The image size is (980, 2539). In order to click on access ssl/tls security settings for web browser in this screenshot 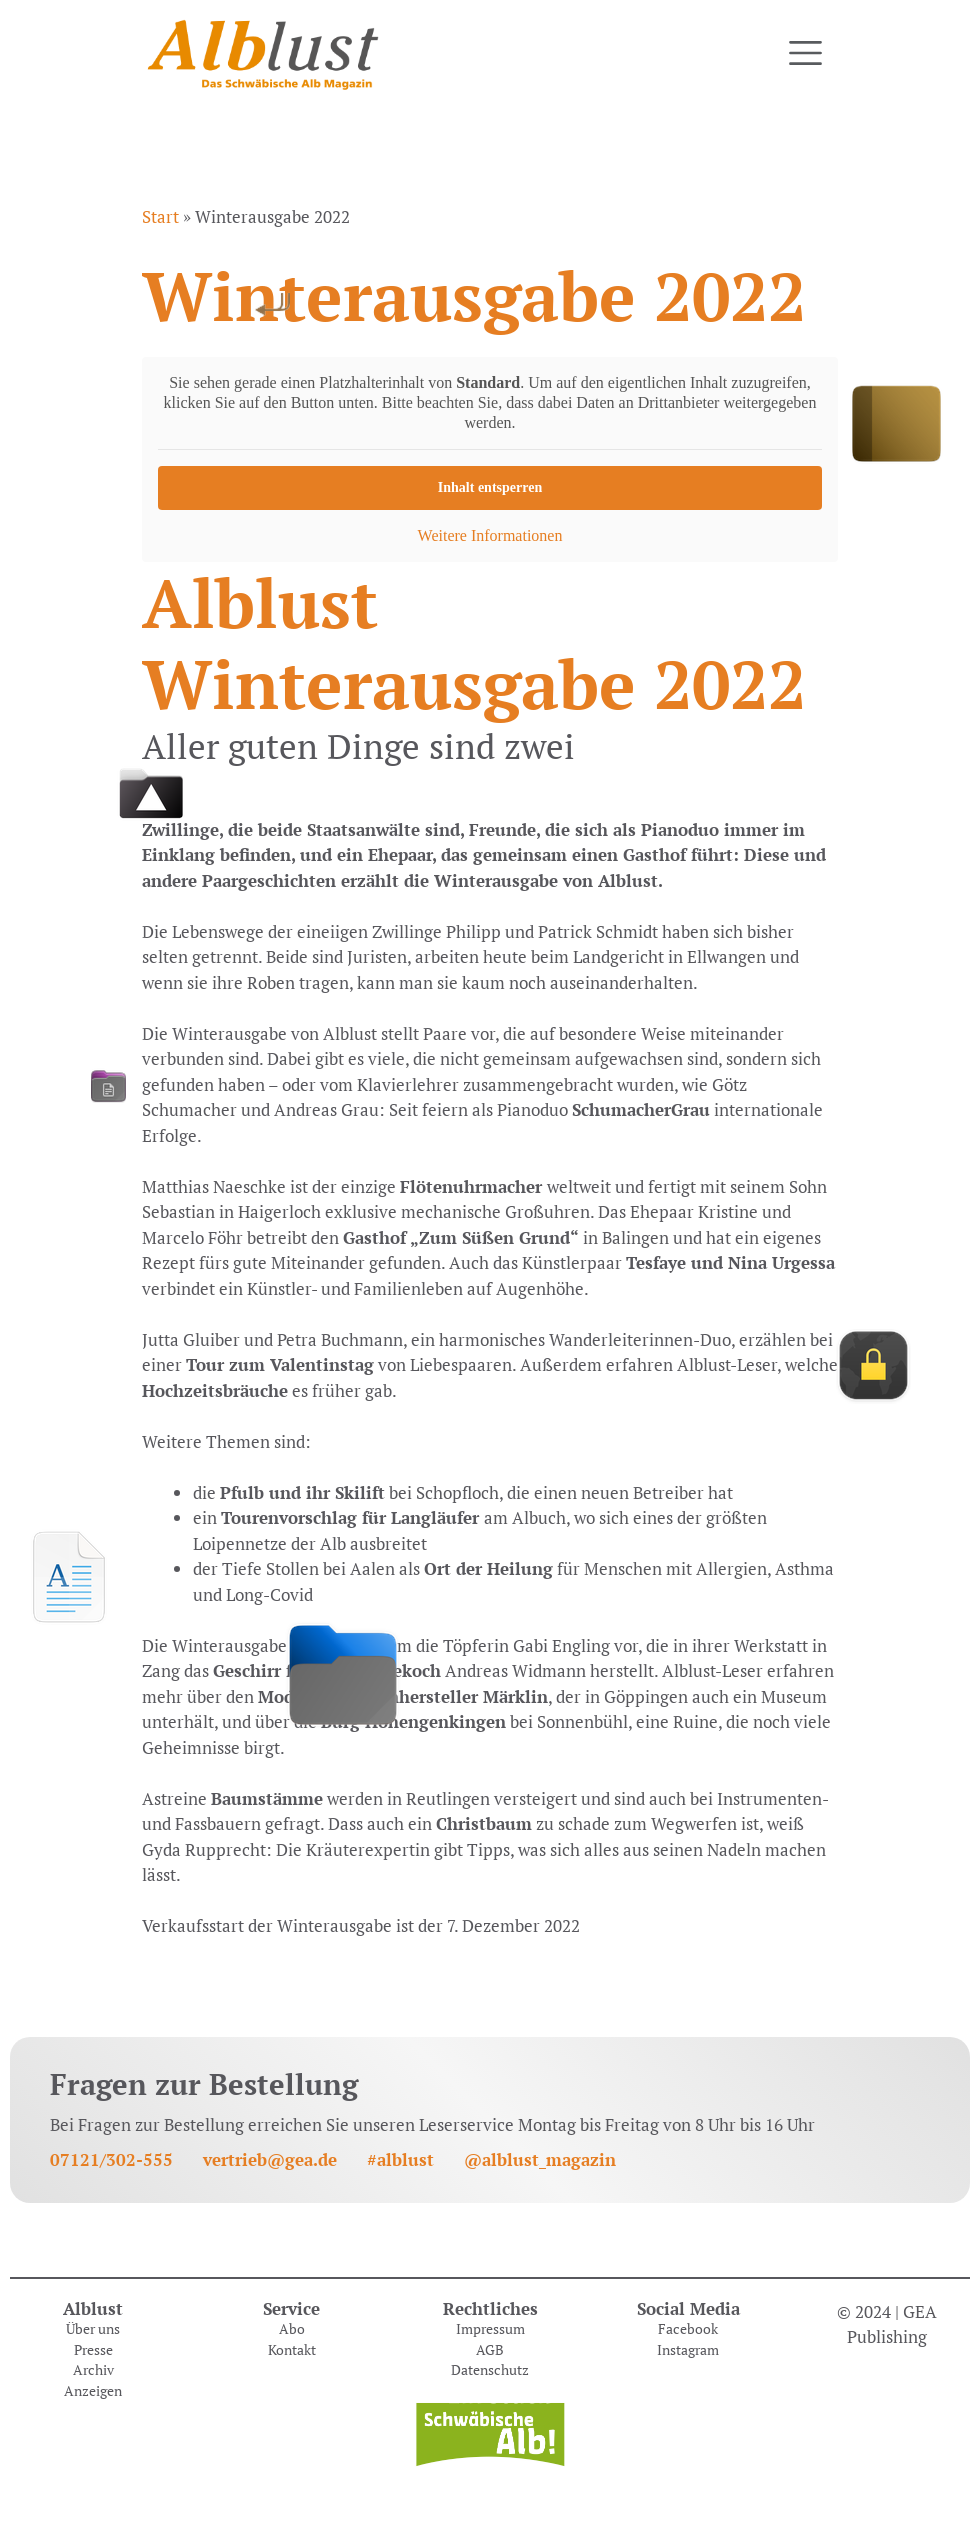, I will do `click(873, 1366)`.